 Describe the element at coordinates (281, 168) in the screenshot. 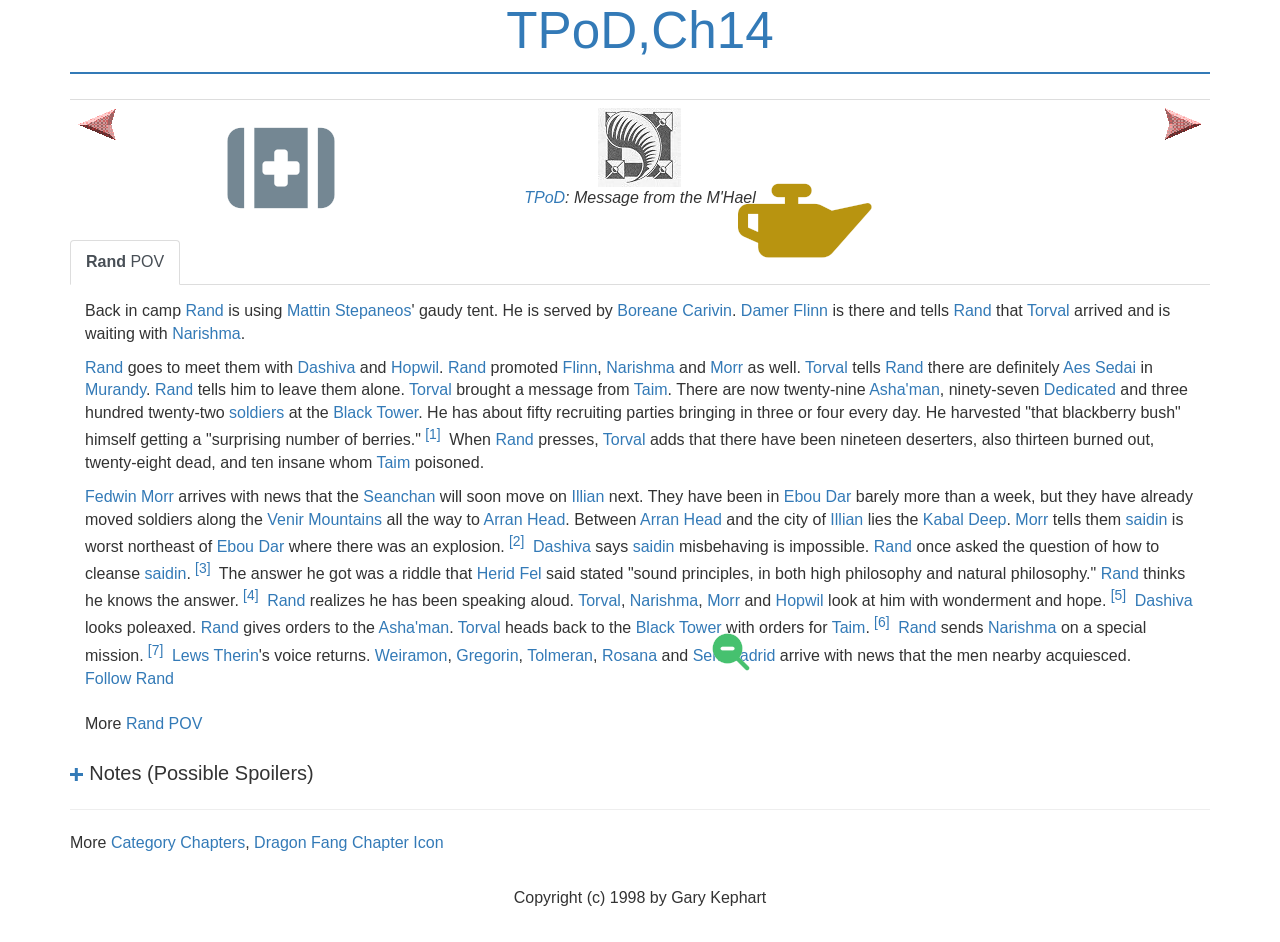

I see `access first aid or medical help resources` at that location.